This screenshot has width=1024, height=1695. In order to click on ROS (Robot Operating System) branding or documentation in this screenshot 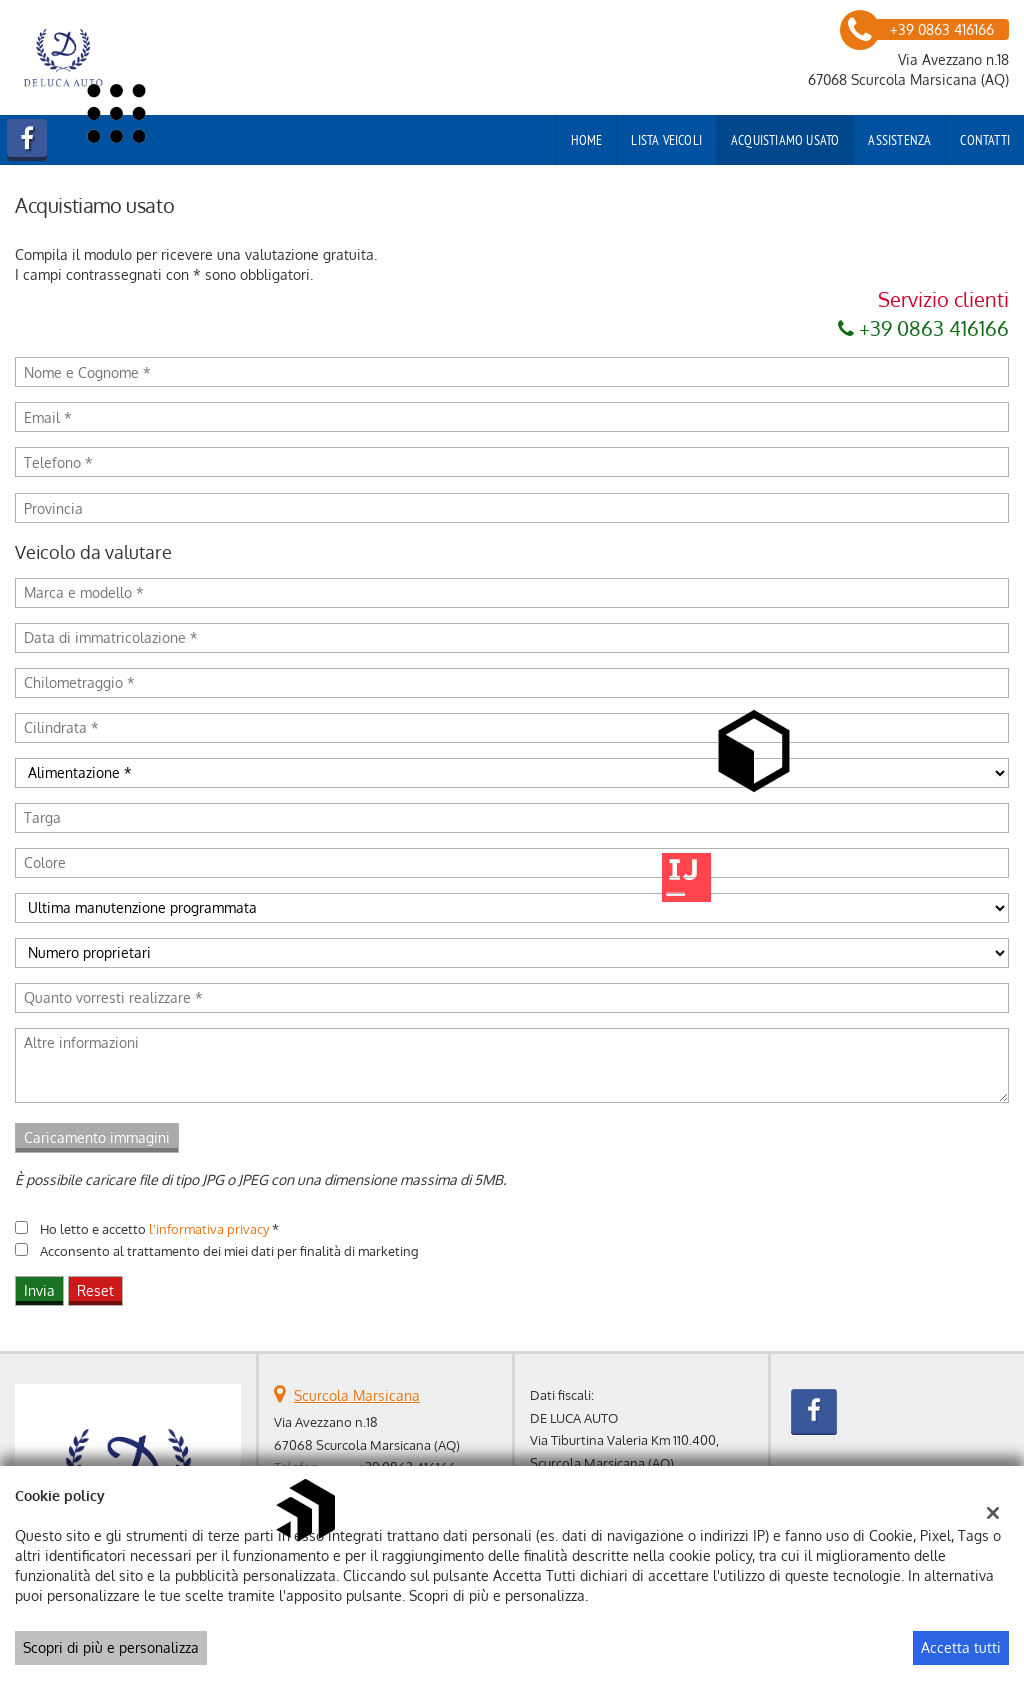, I will do `click(116, 113)`.